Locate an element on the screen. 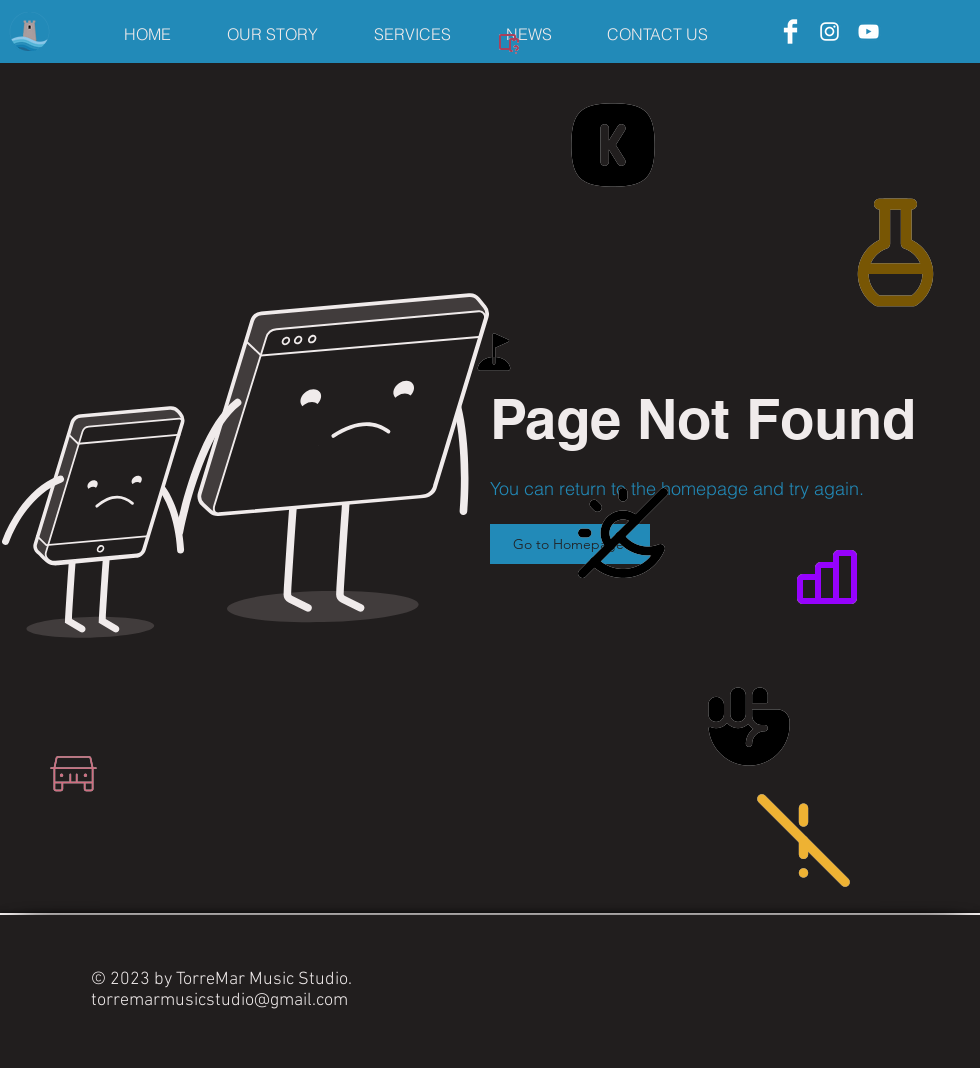  view golf courses or activities is located at coordinates (494, 352).